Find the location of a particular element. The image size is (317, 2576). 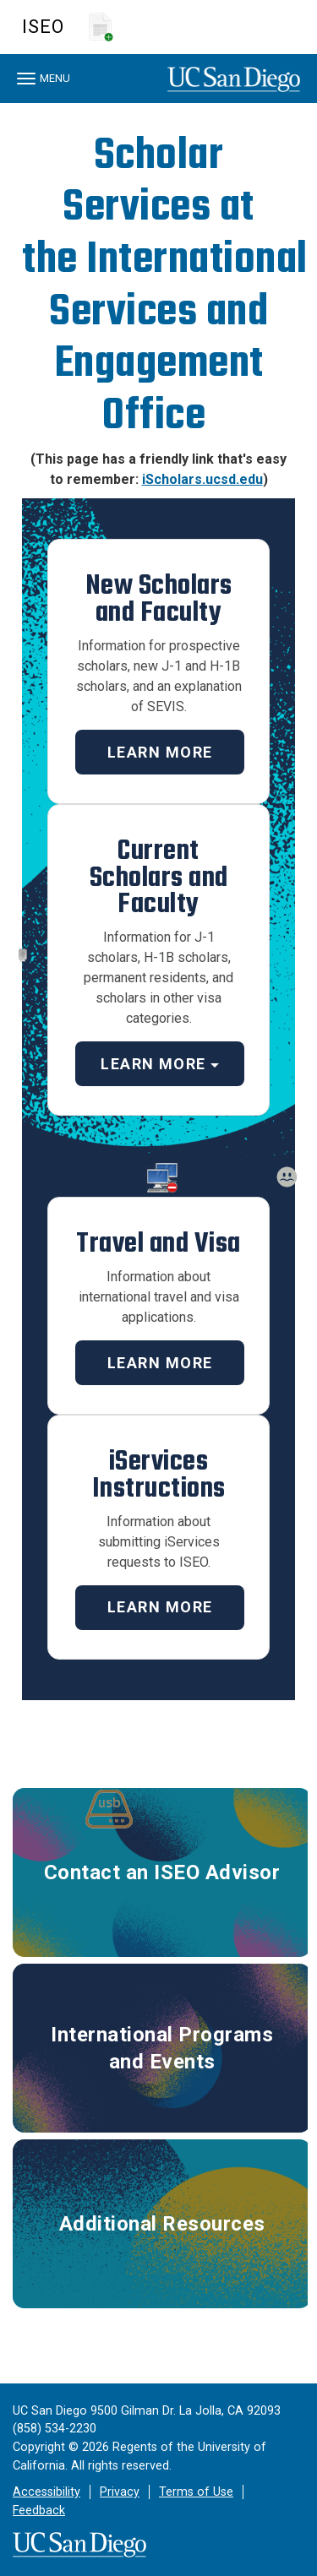

access connected USB storage device is located at coordinates (23, 955).